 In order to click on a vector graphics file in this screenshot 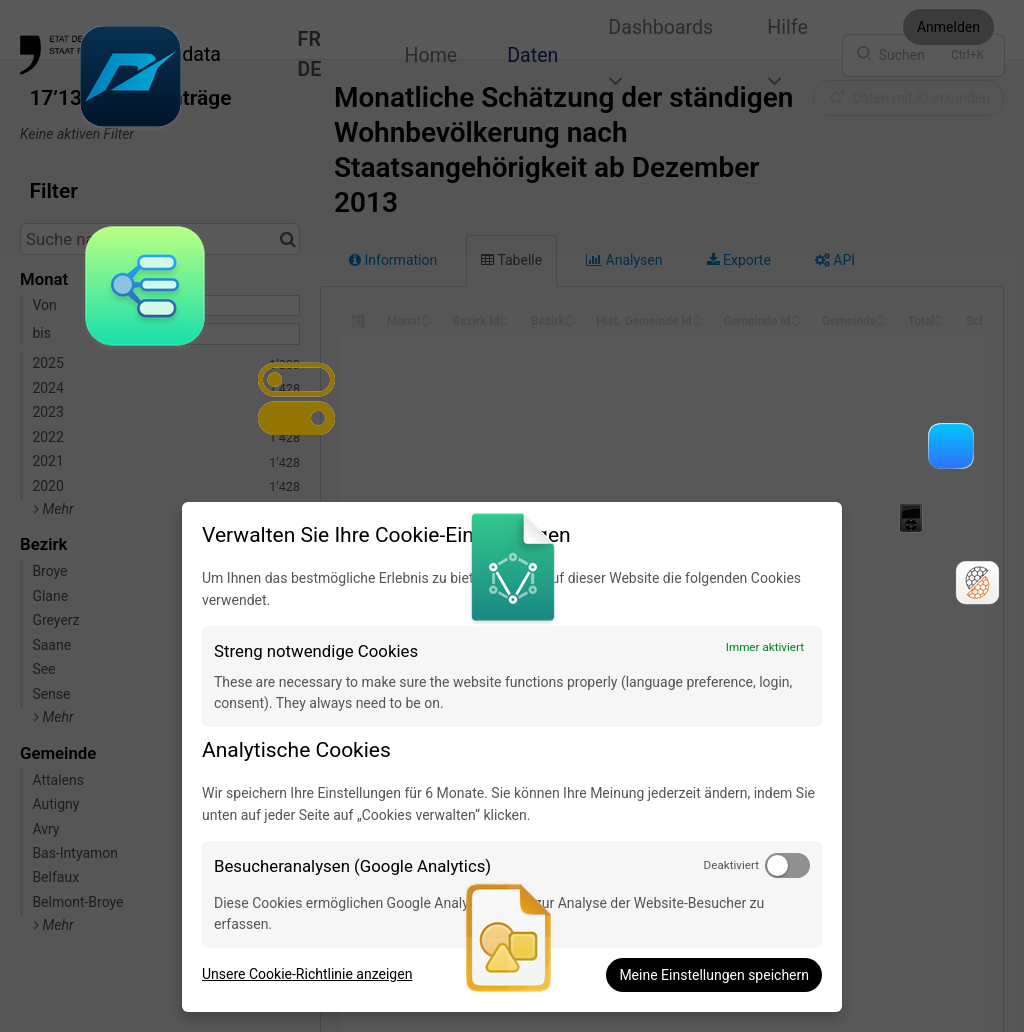, I will do `click(513, 567)`.